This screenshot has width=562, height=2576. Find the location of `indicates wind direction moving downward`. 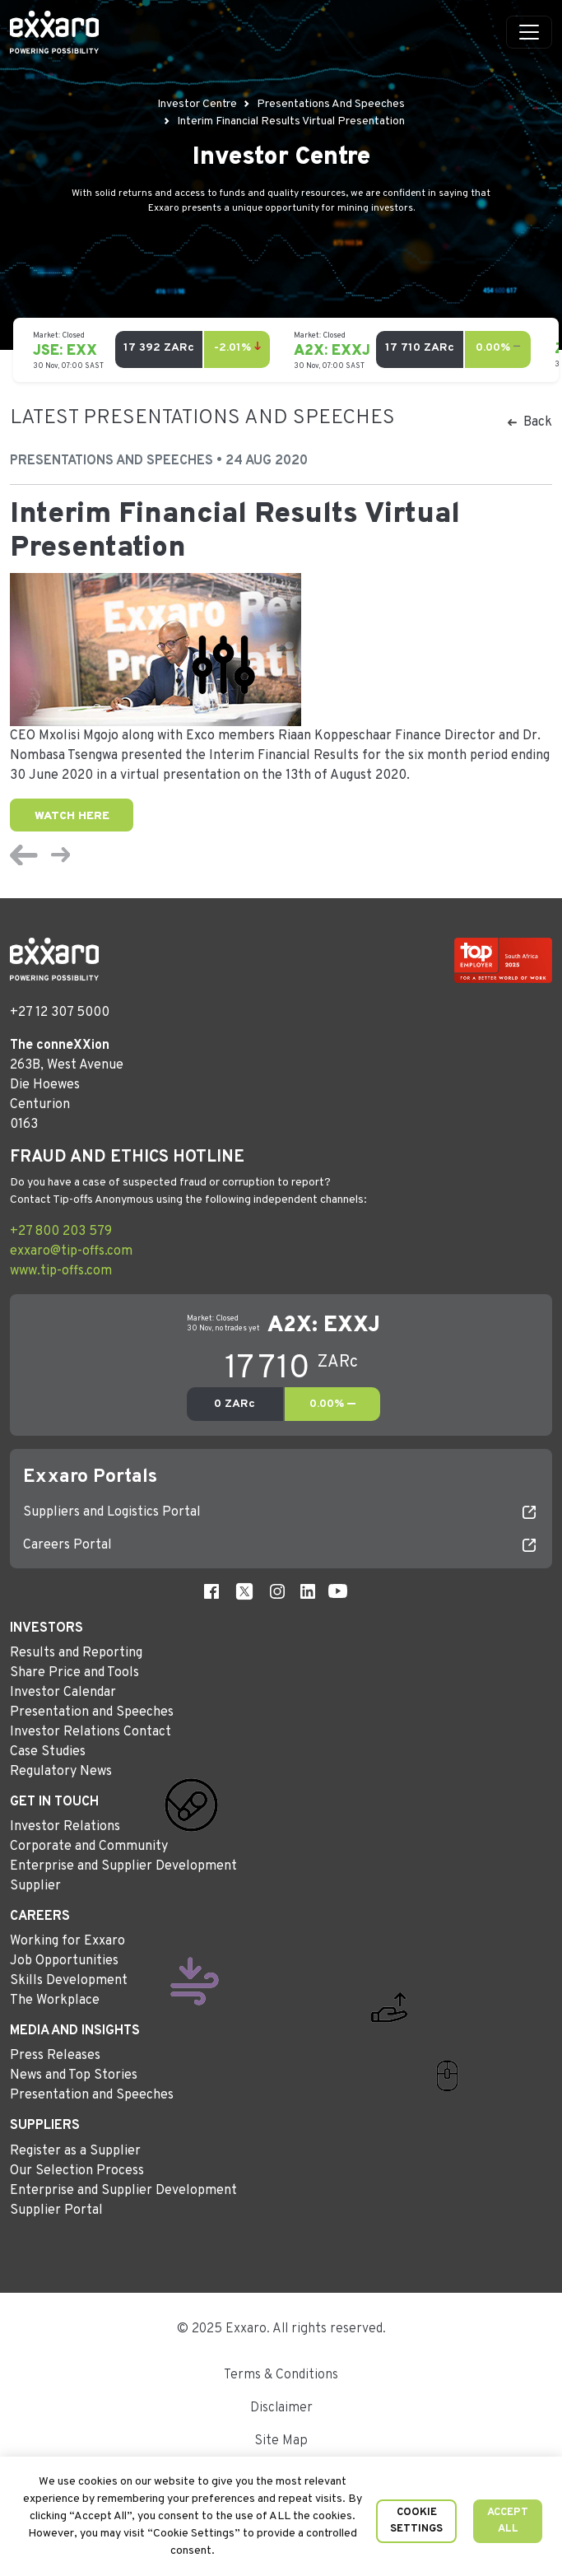

indicates wind direction moving downward is located at coordinates (194, 1981).